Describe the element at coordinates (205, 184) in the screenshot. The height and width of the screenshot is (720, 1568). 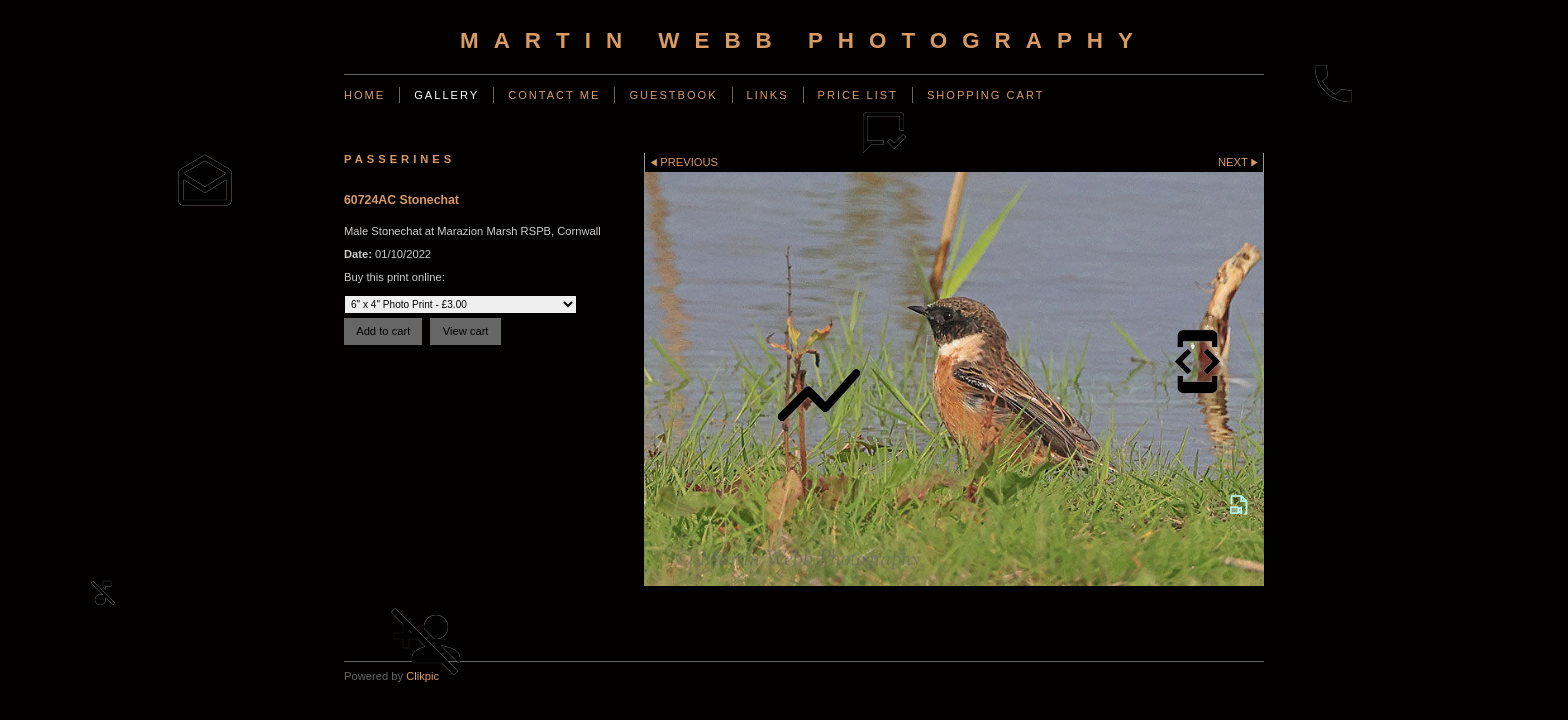
I see `view draft messages` at that location.